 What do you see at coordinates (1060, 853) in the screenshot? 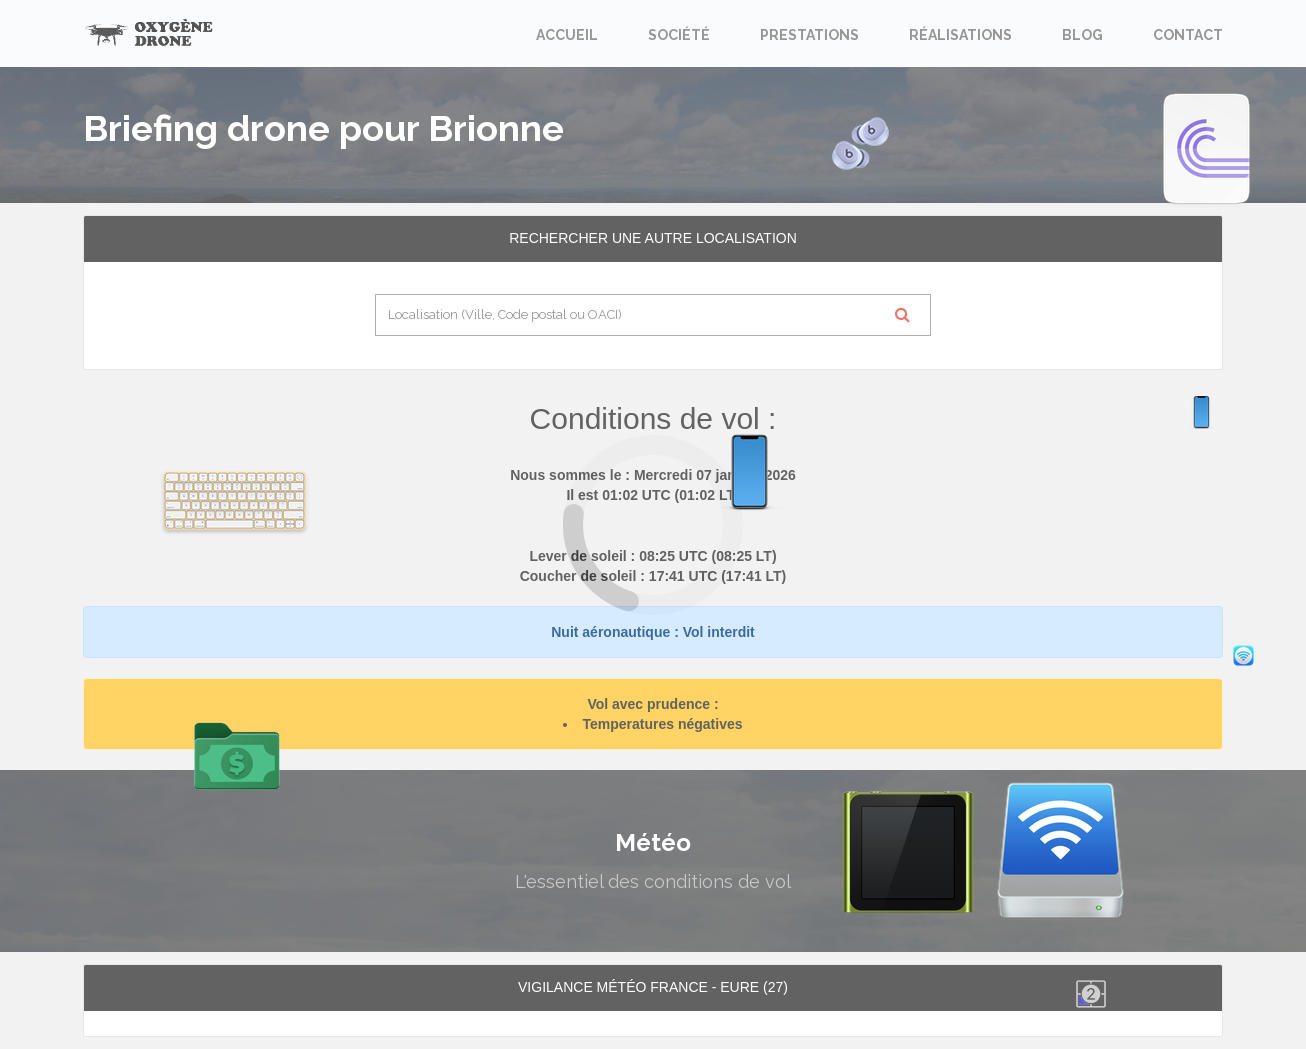
I see `access wireless network storage` at bounding box center [1060, 853].